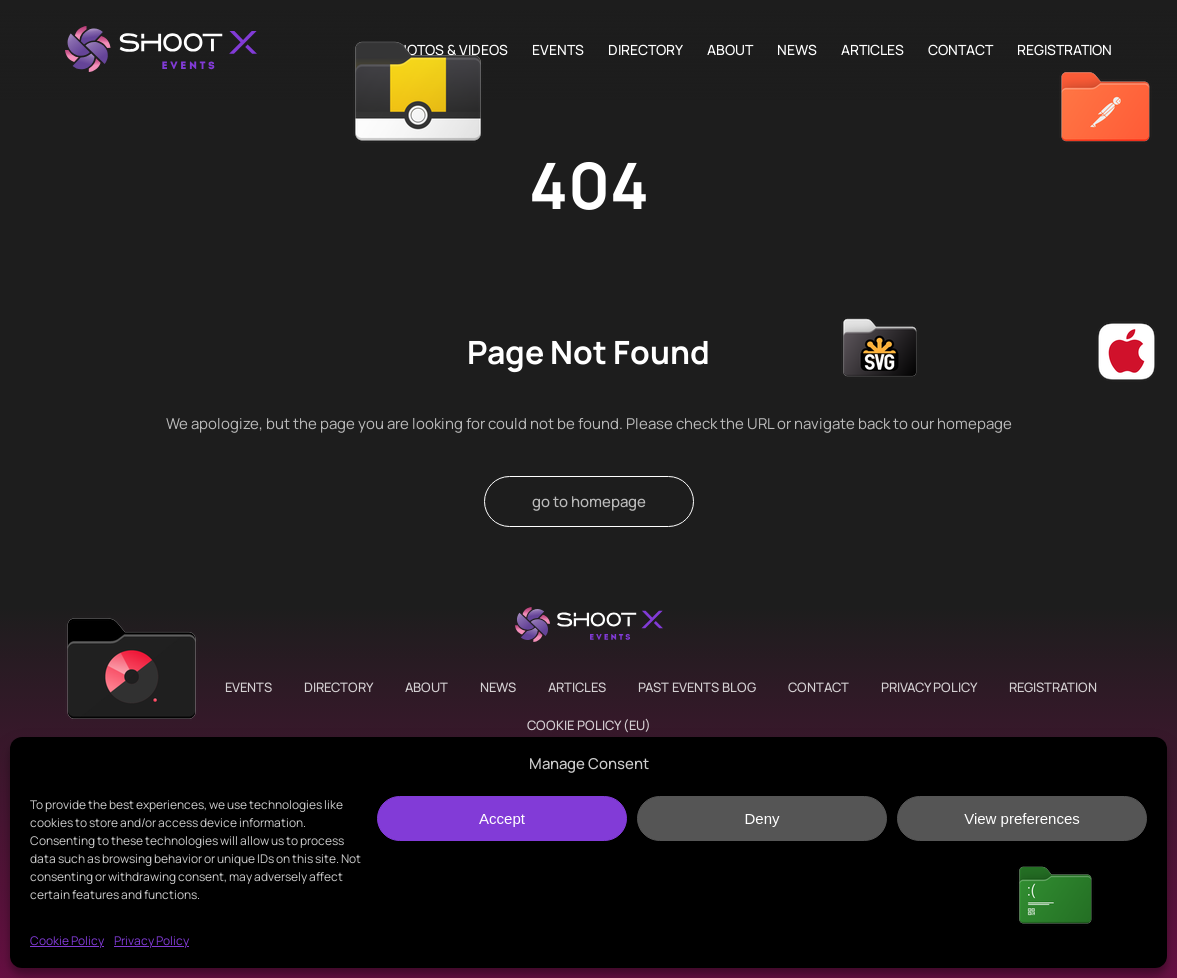  Describe the element at coordinates (131, 672) in the screenshot. I see `folder containing wondershare dvd creator project files` at that location.